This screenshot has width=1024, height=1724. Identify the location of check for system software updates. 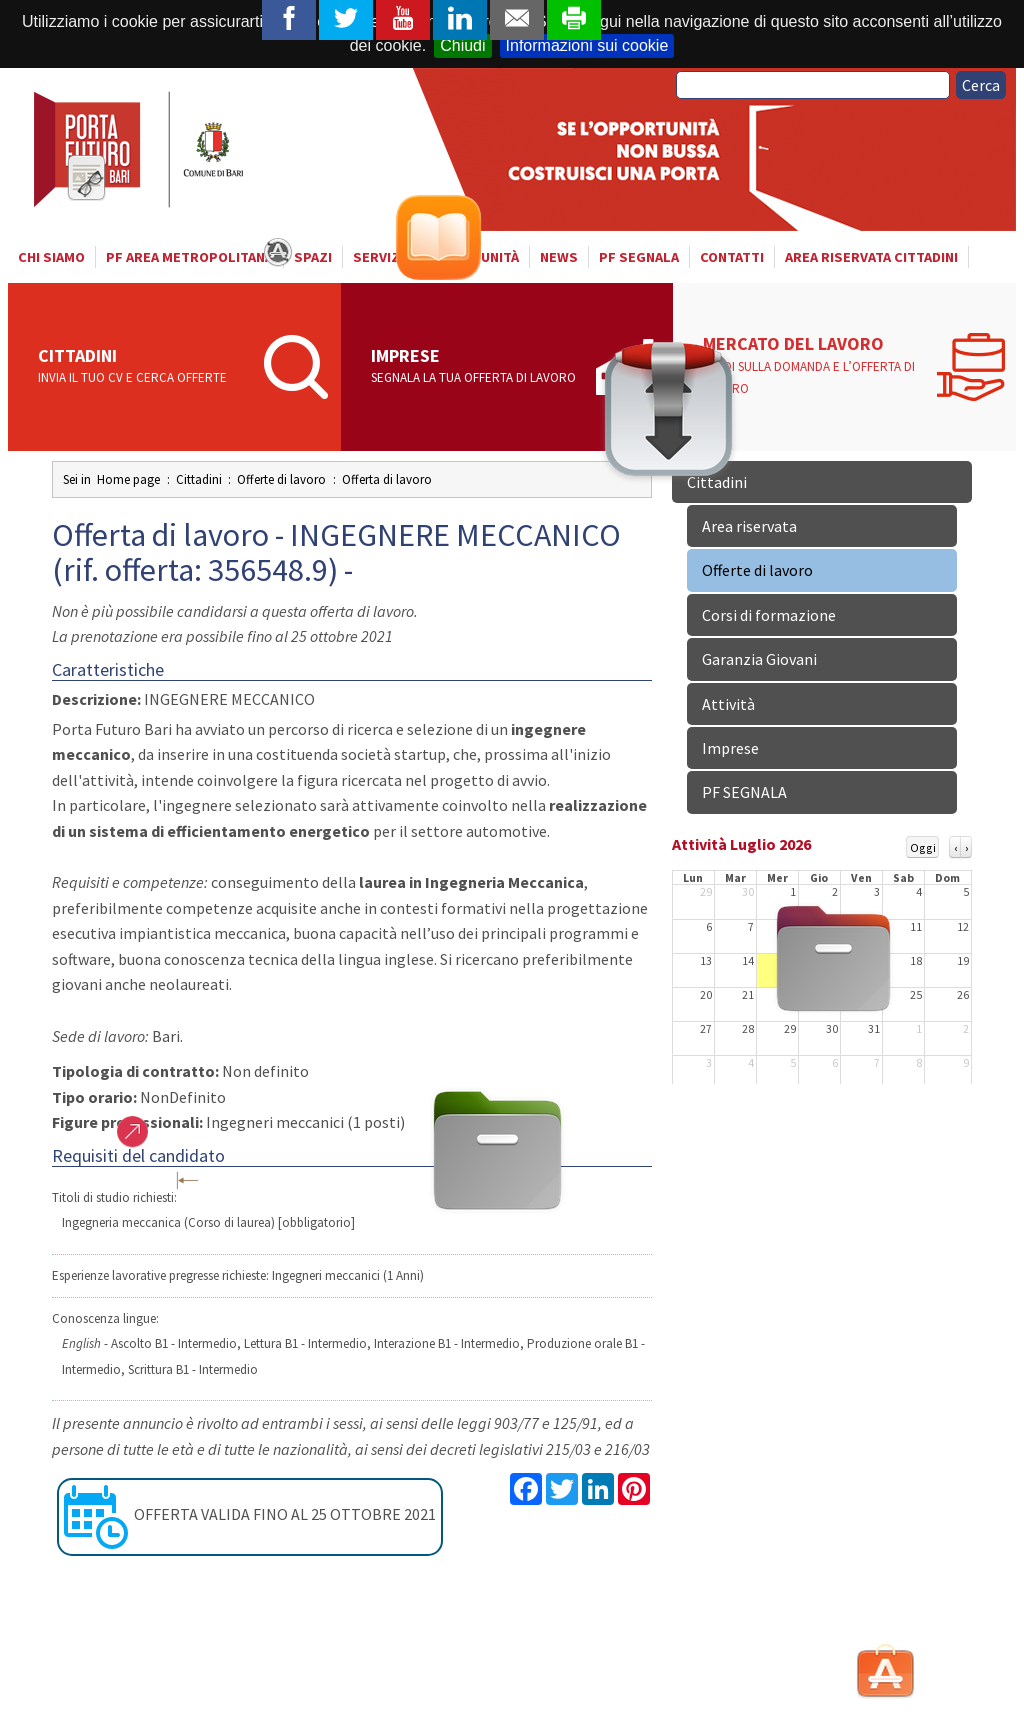
(278, 252).